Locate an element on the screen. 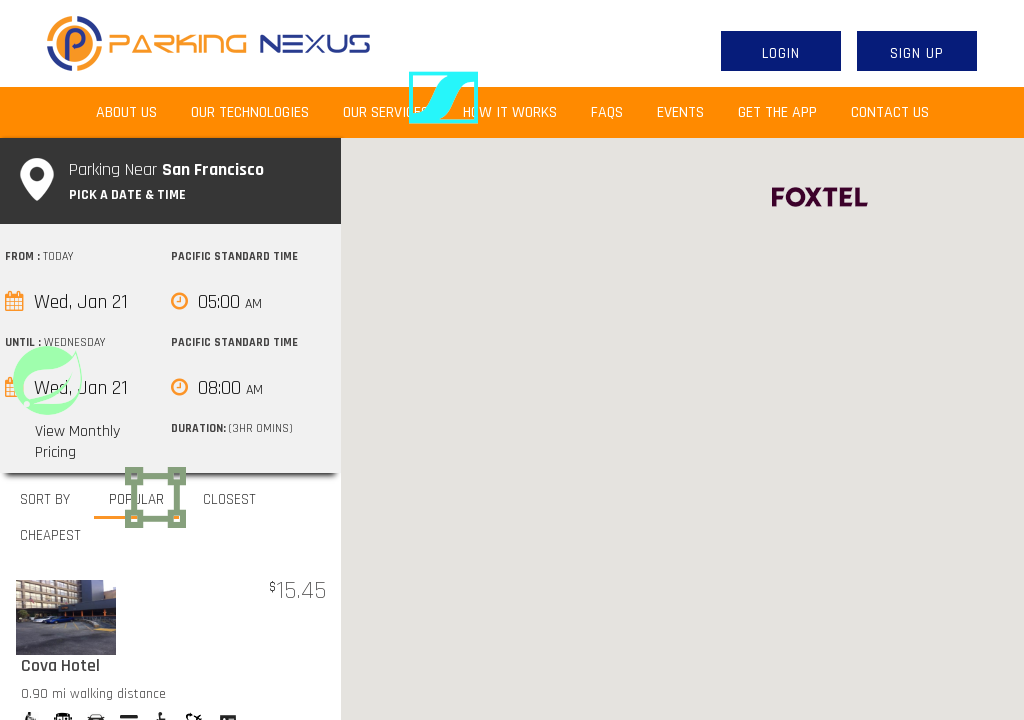 This screenshot has width=1024, height=720. spring framework logo is located at coordinates (47, 380).